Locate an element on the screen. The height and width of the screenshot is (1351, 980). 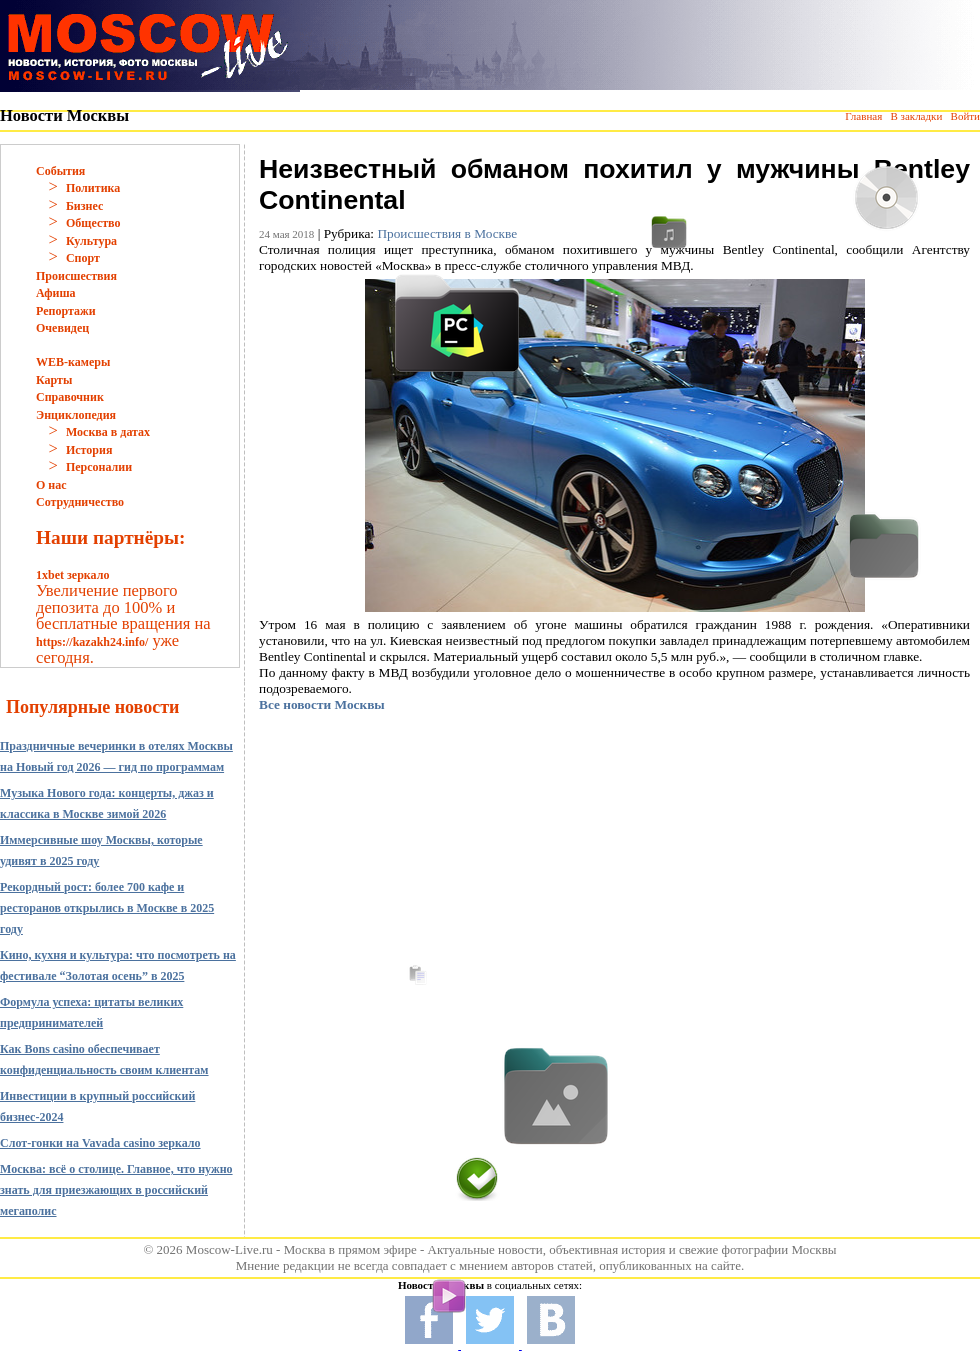
indicates a DVD-RAM disc or optical media device is located at coordinates (886, 197).